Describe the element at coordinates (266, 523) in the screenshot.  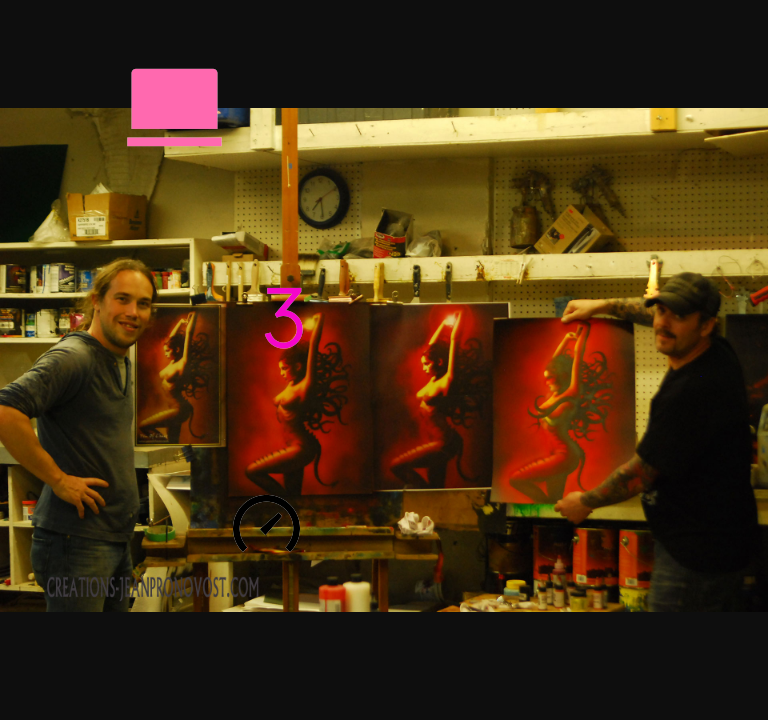
I see `open the Speedtest app` at that location.